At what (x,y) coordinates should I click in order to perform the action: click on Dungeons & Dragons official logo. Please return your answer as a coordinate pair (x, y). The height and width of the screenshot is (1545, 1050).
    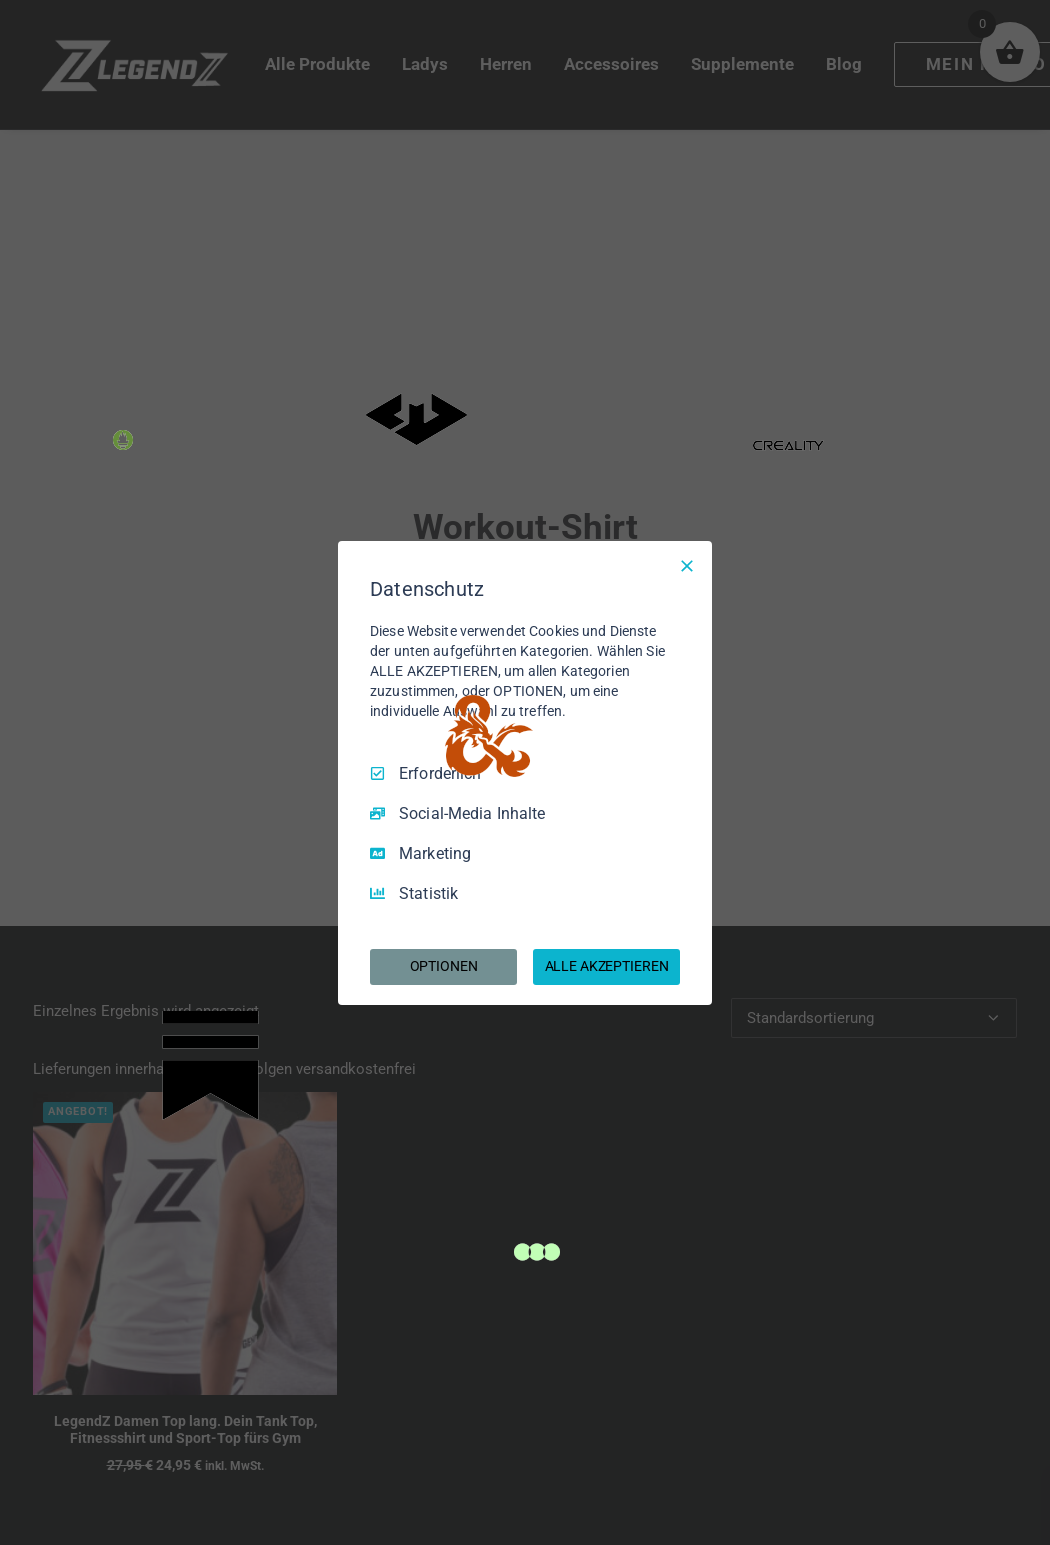
    Looking at the image, I should click on (489, 736).